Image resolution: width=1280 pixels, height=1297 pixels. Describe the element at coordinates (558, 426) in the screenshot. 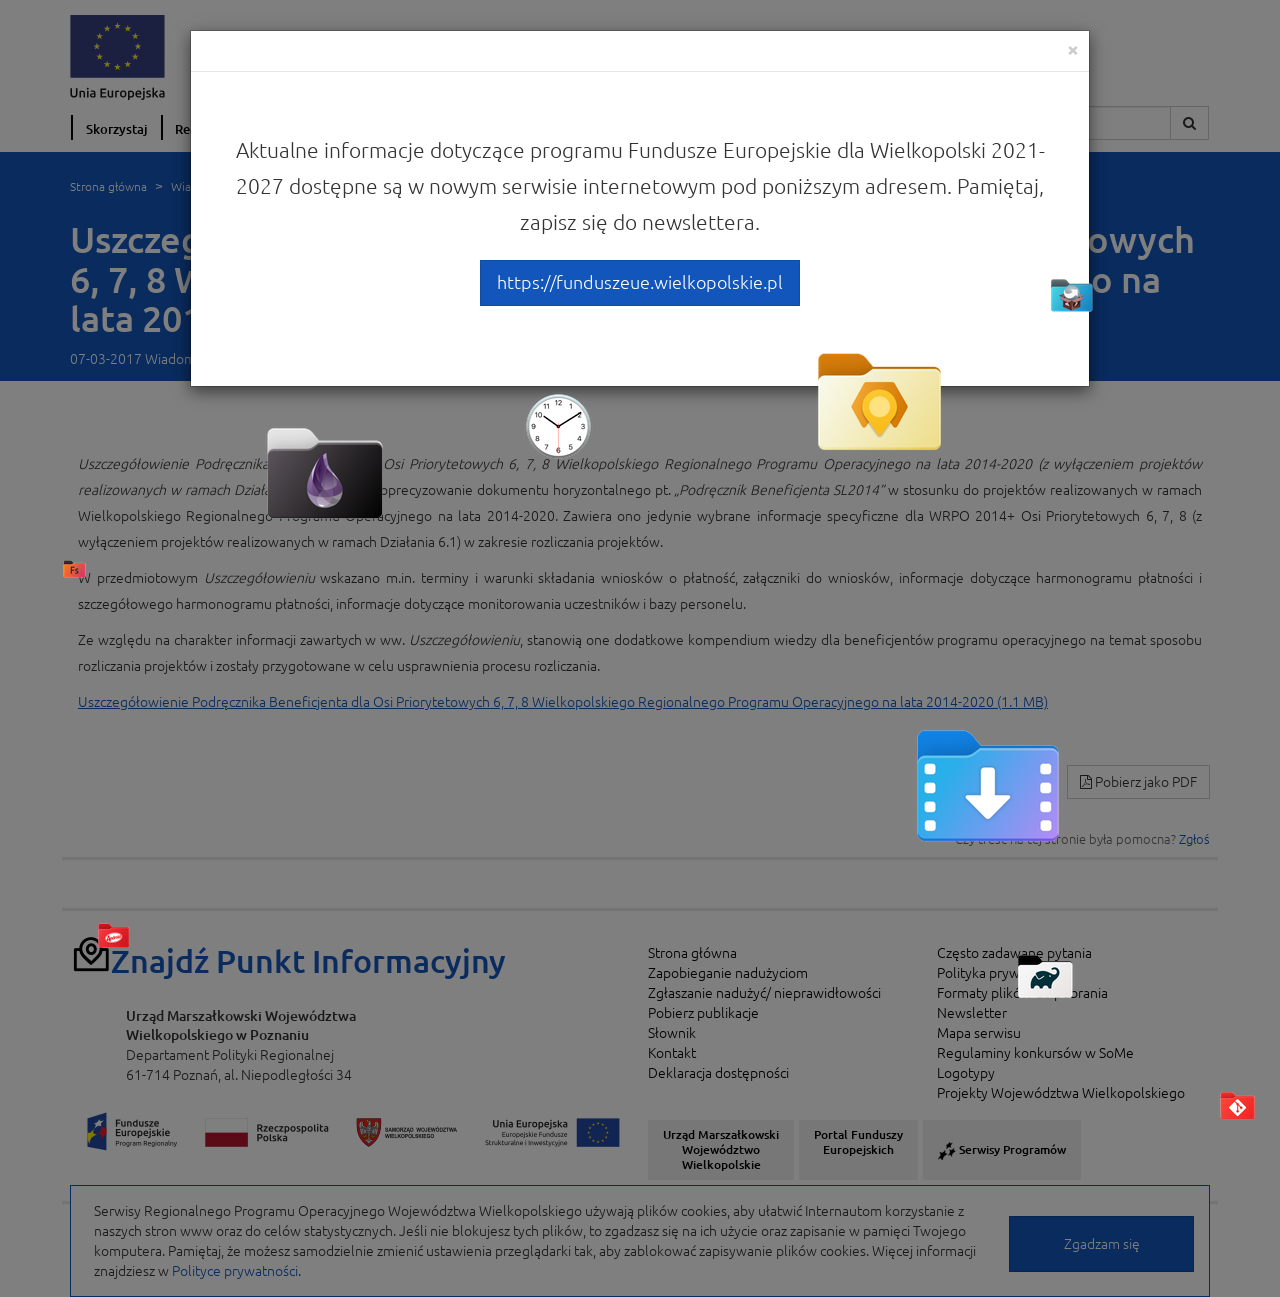

I see `access date and time settings` at that location.